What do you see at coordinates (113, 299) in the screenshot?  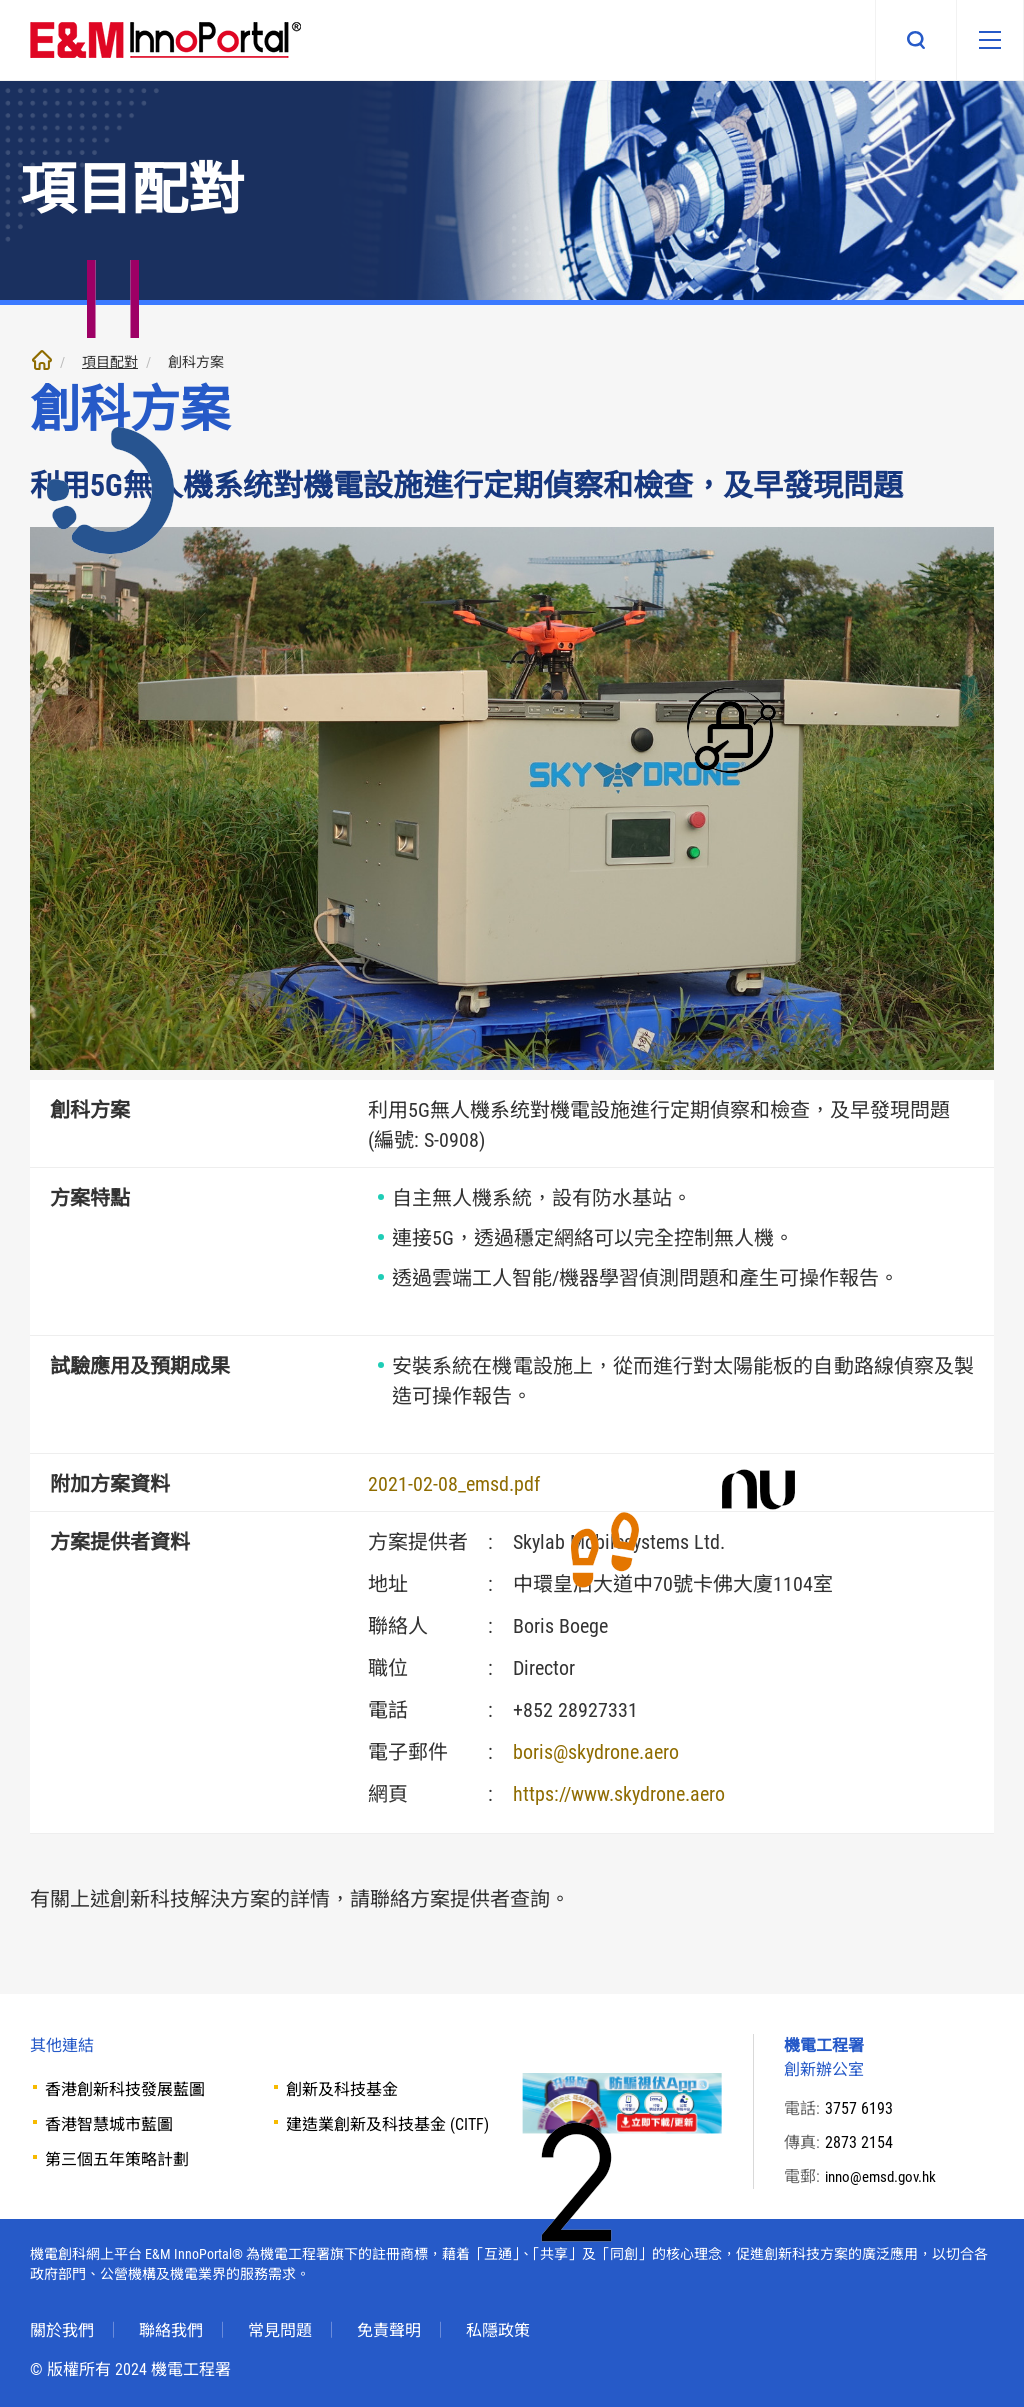 I see `pause media playback` at bounding box center [113, 299].